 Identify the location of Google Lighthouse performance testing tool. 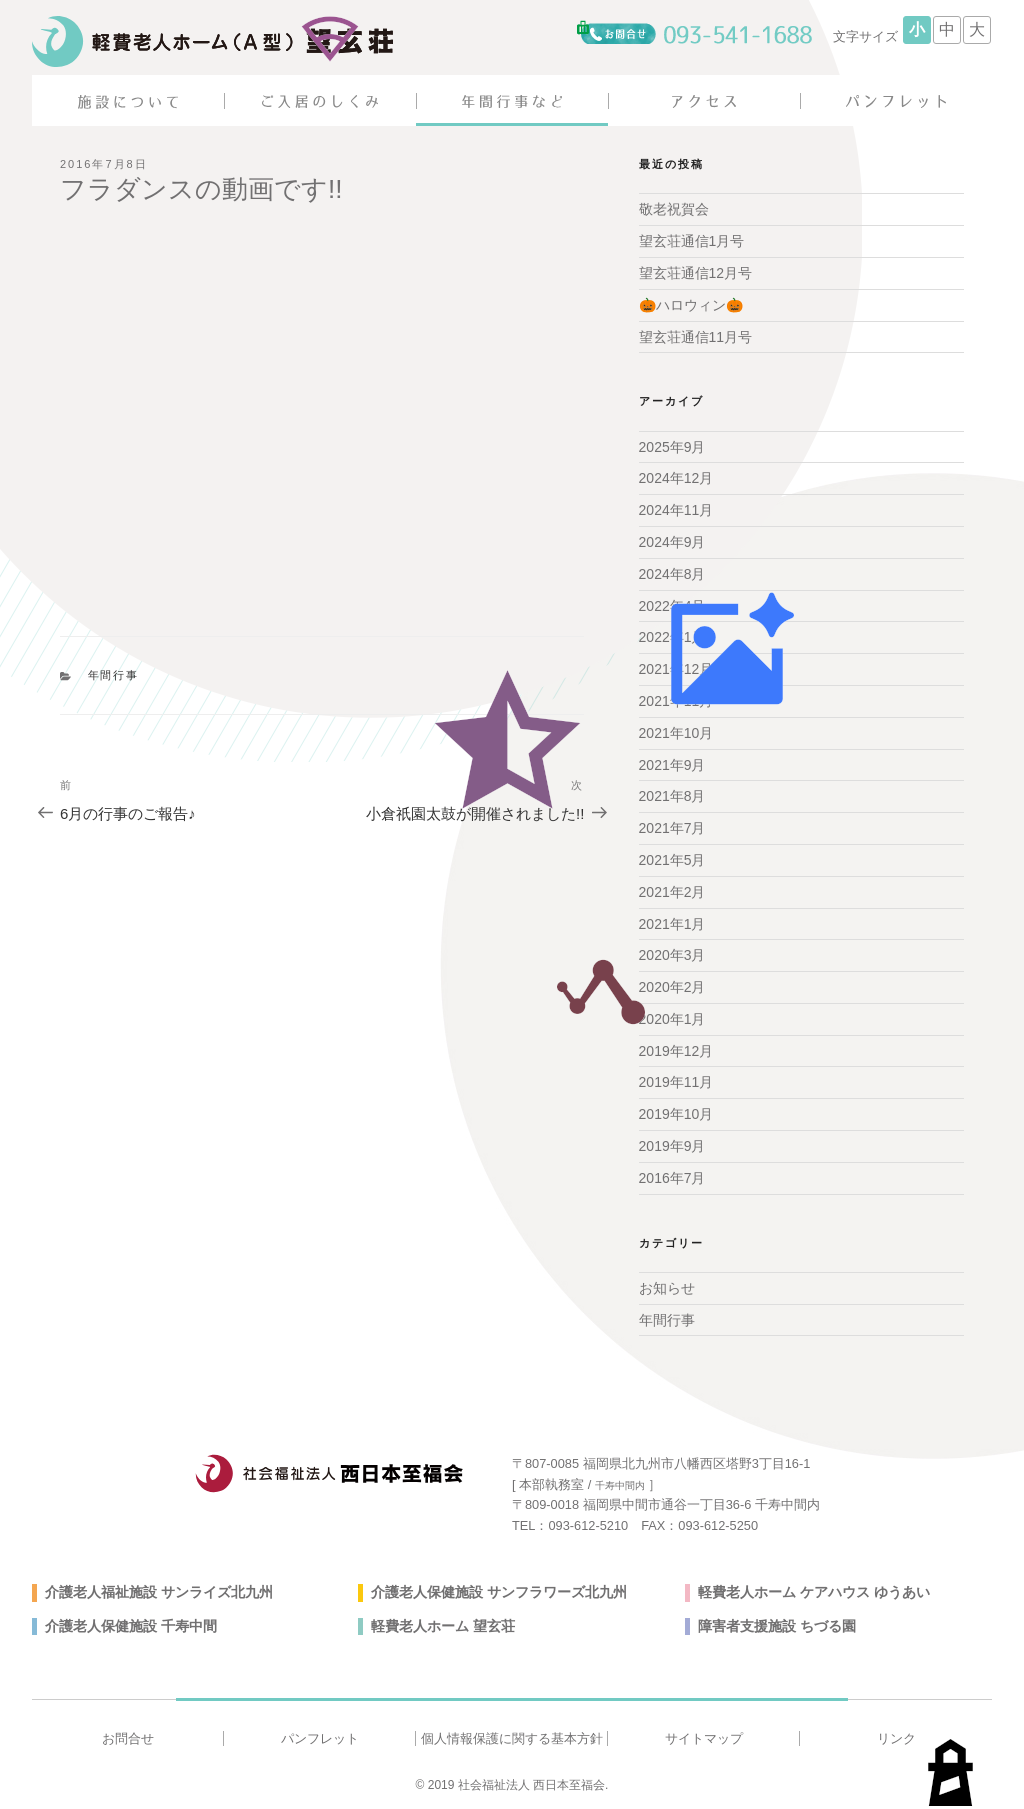
(950, 1772).